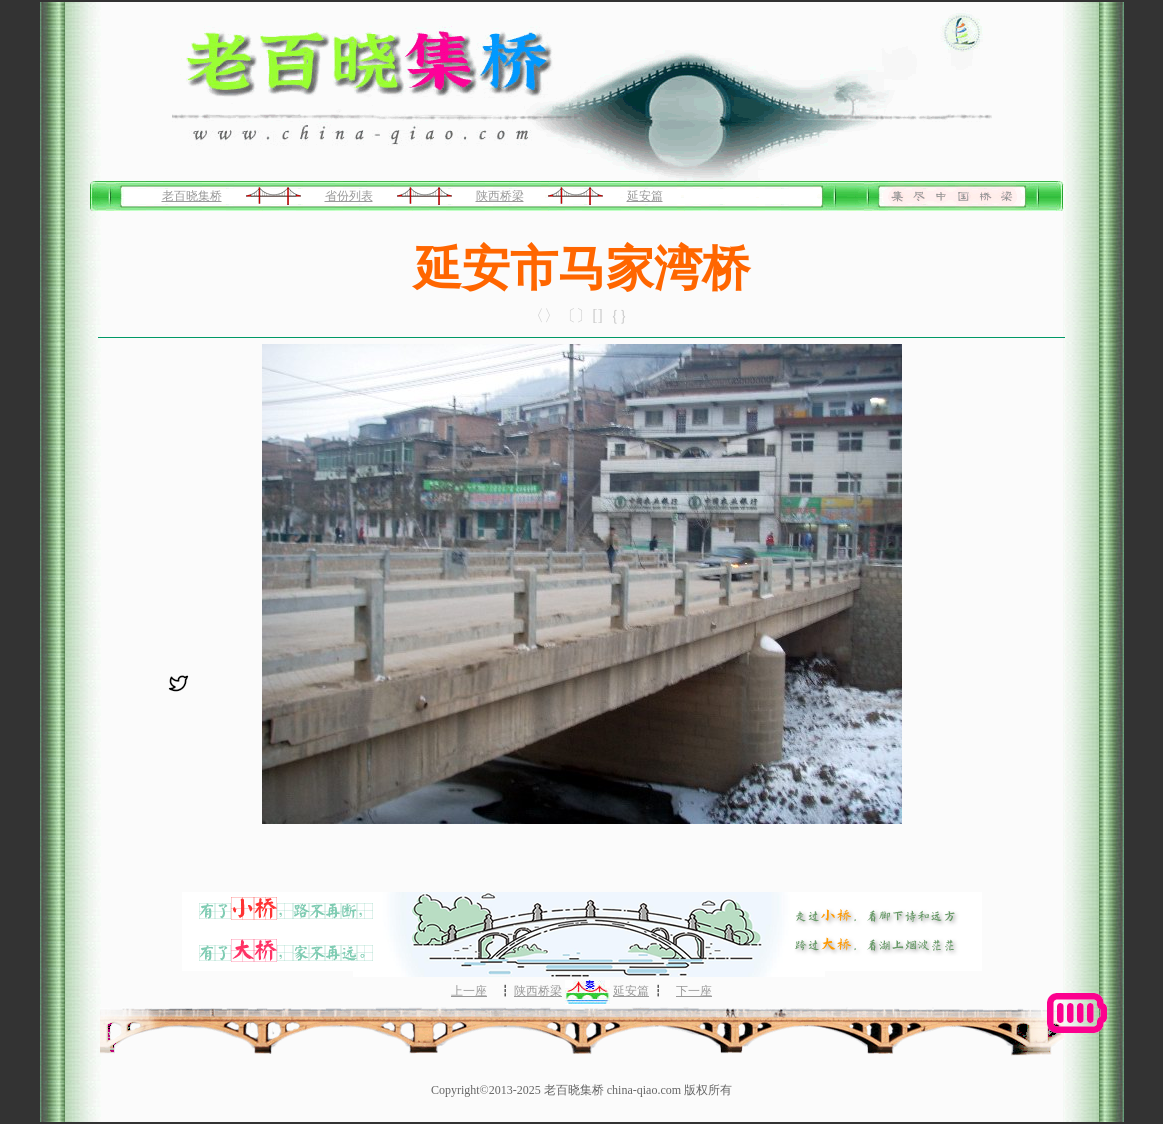 This screenshot has height=1124, width=1163. I want to click on share to twitter, so click(178, 683).